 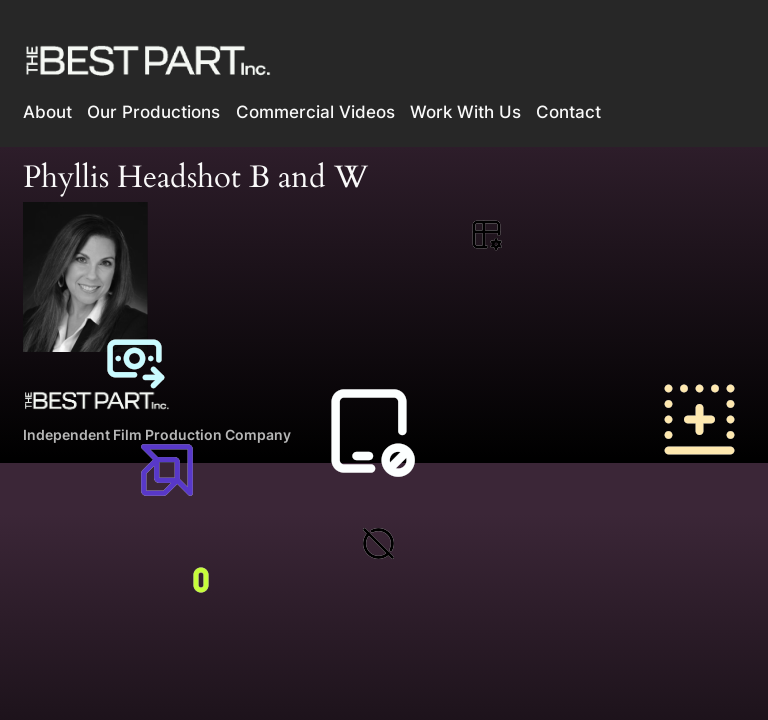 I want to click on customize table settings, so click(x=486, y=234).